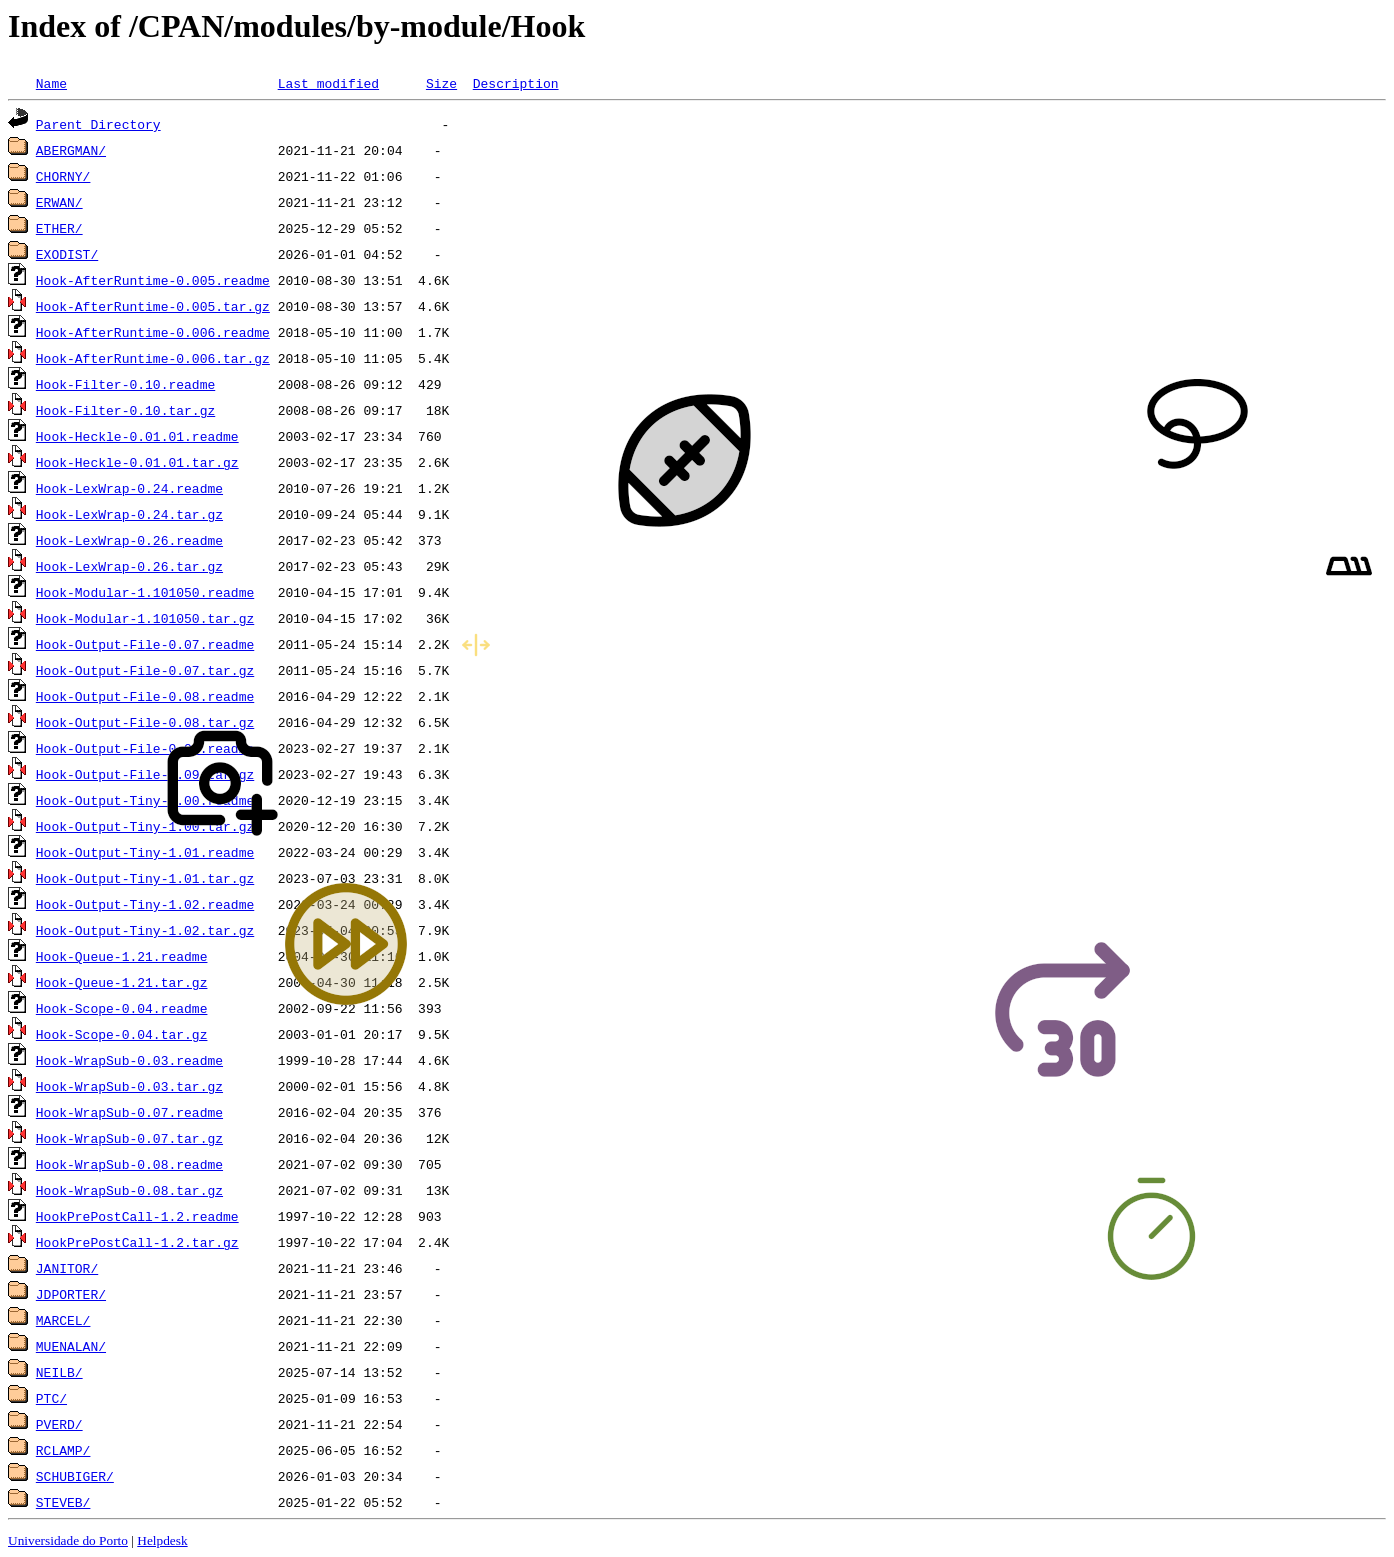 This screenshot has width=1394, height=1557. Describe the element at coordinates (684, 460) in the screenshot. I see `view football scores or updates` at that location.